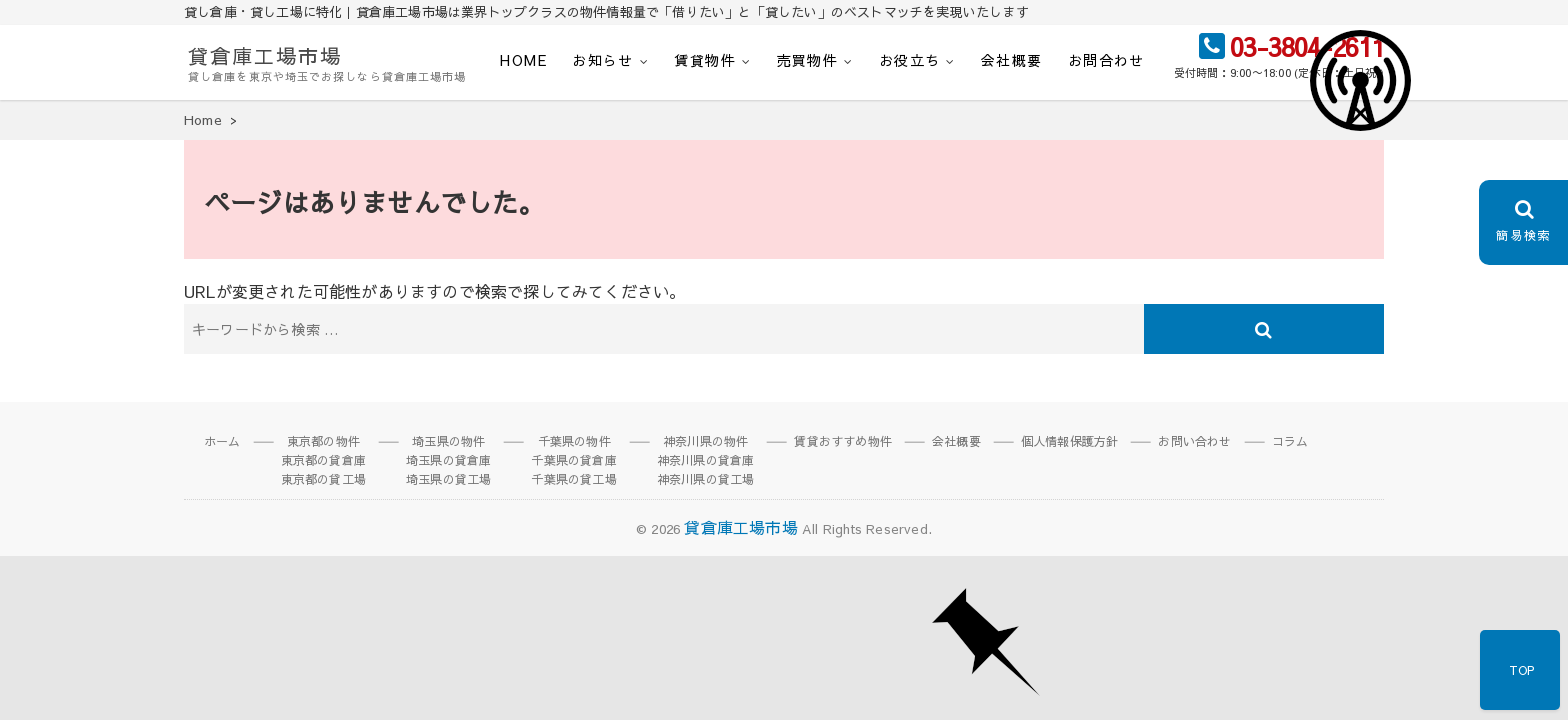 The height and width of the screenshot is (720, 1568). Describe the element at coordinates (1360, 80) in the screenshot. I see `open the Overcast podcast app` at that location.